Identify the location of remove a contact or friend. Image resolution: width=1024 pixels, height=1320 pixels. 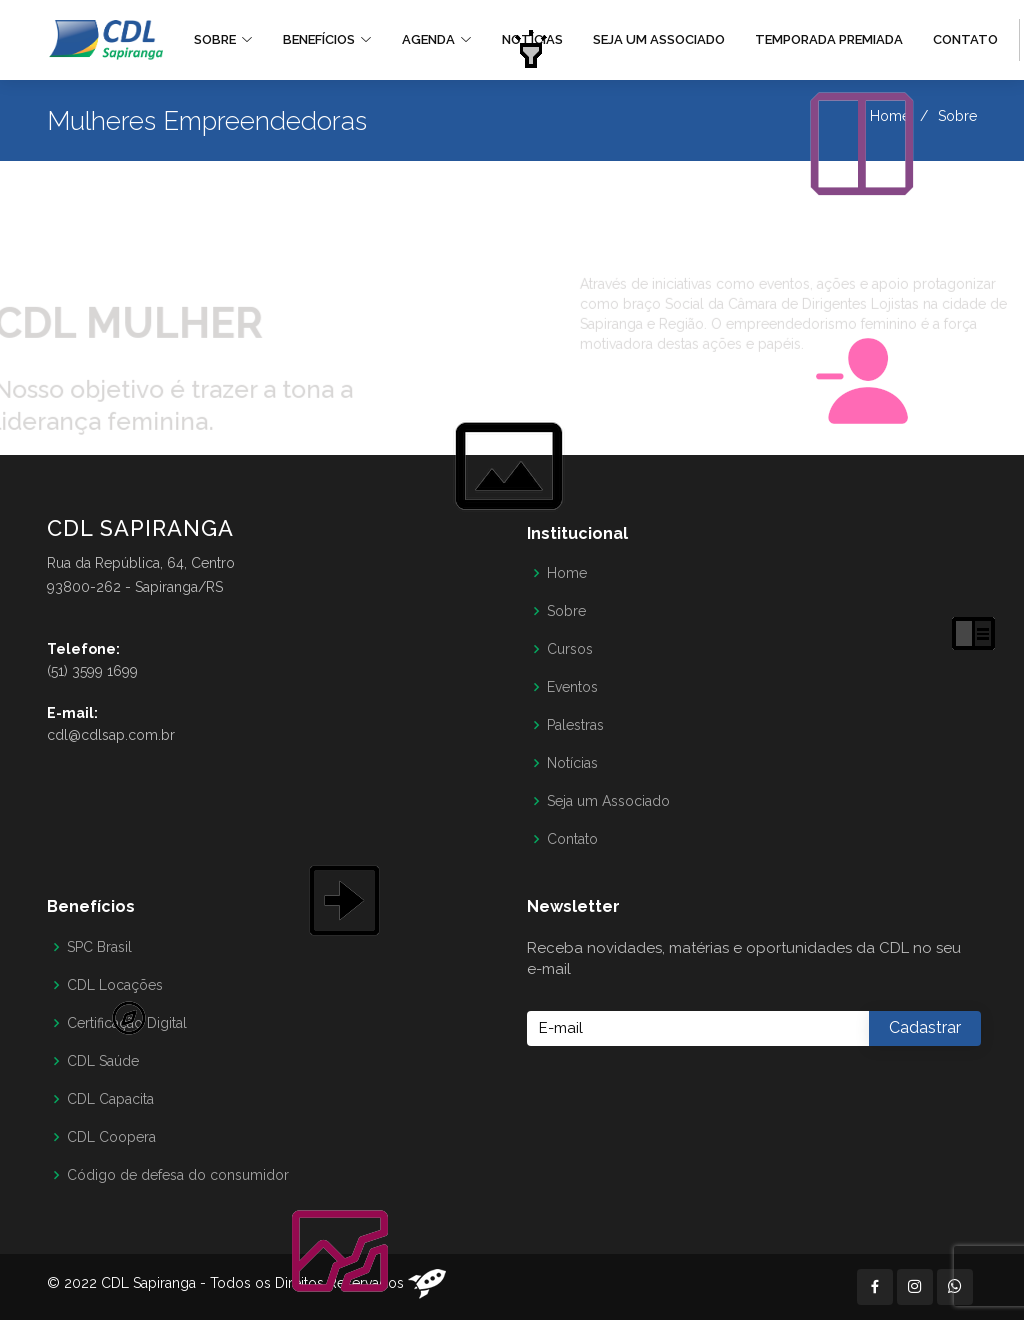
(862, 381).